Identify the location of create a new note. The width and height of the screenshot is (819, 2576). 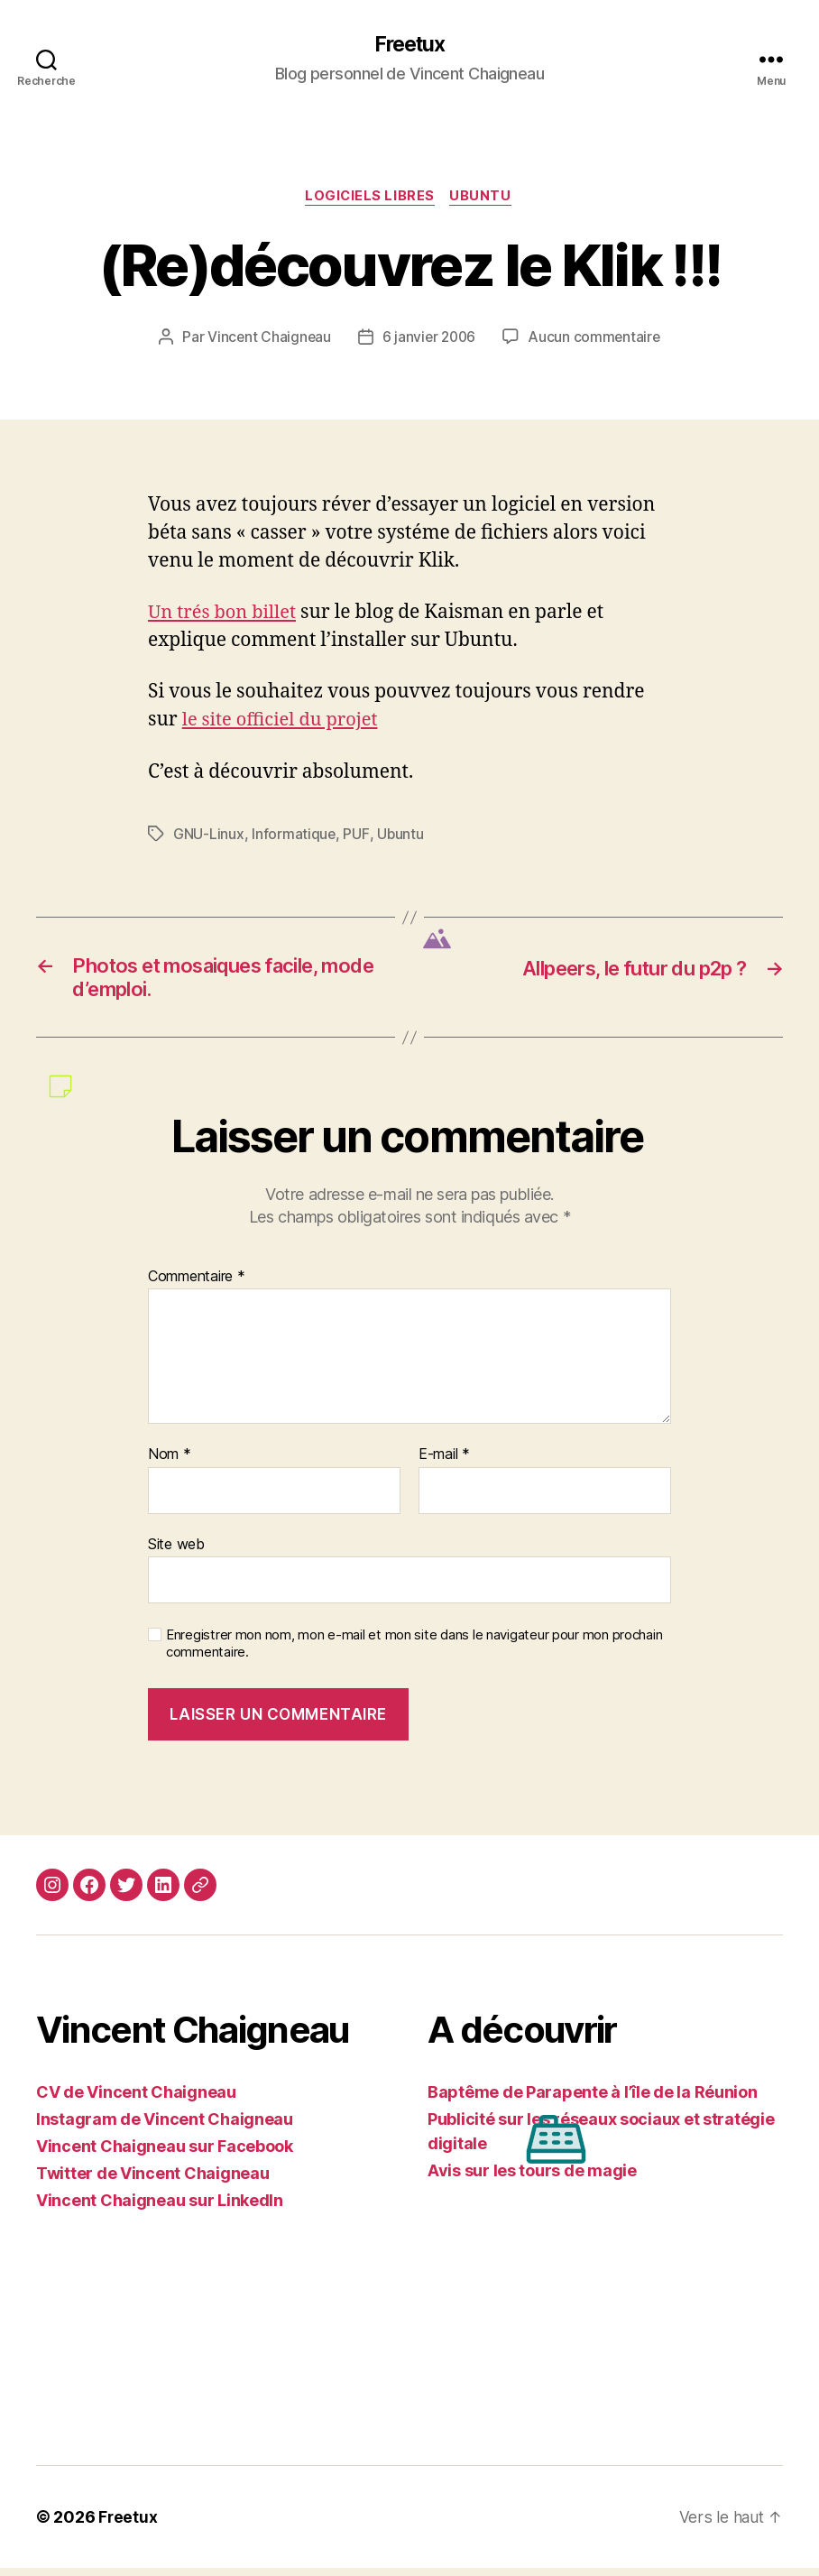
(60, 1086).